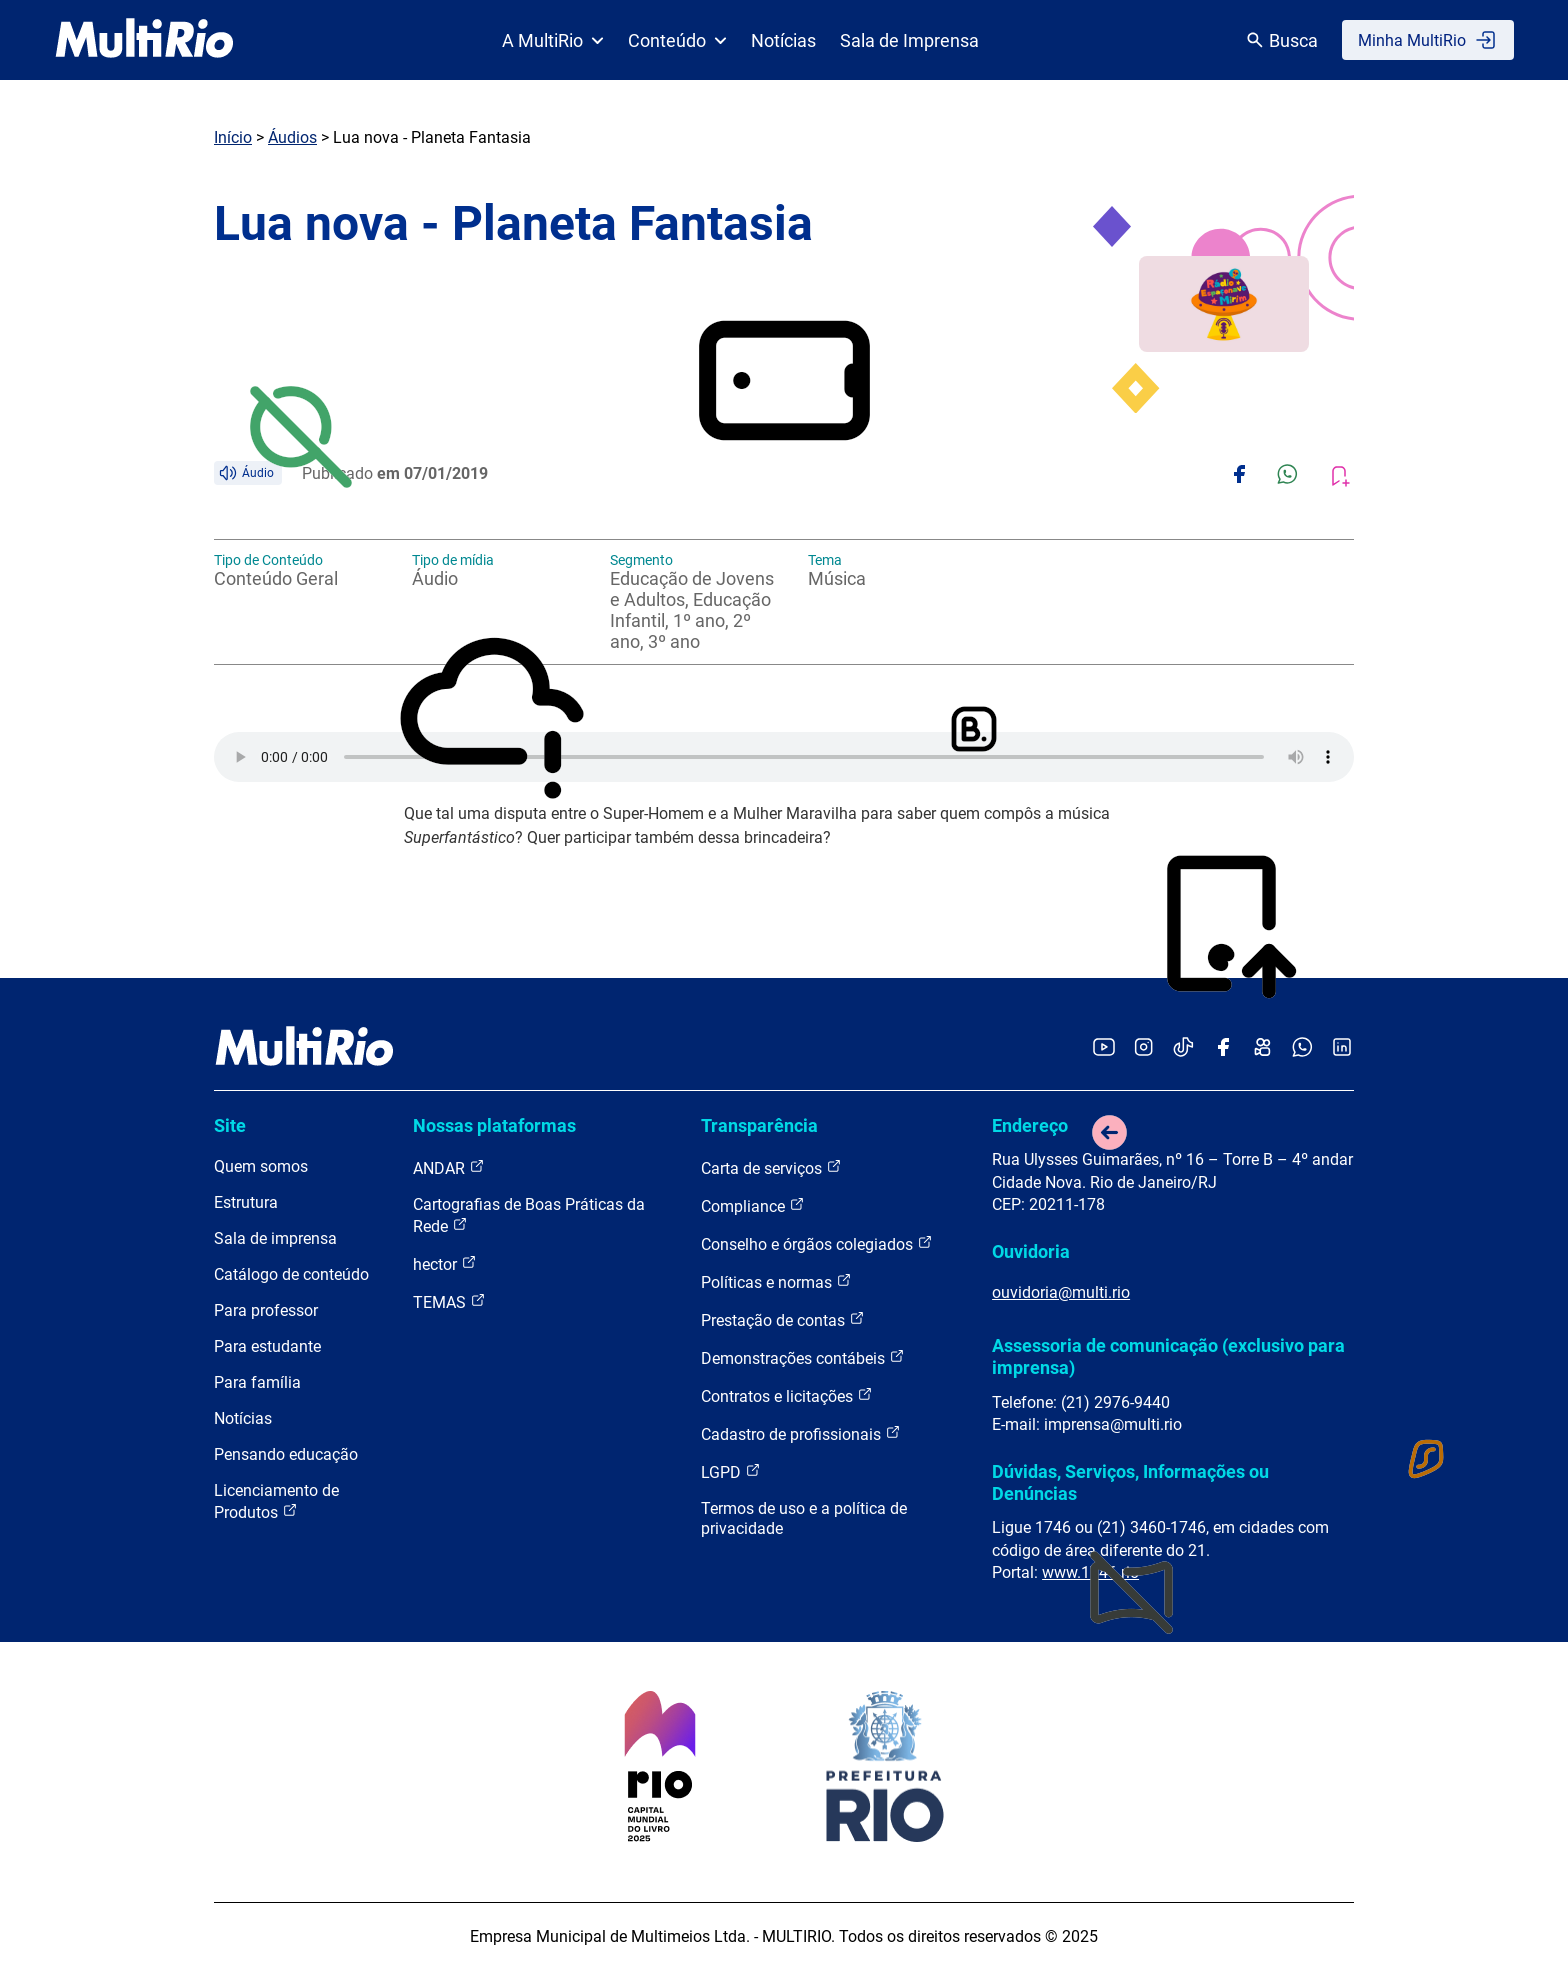 The height and width of the screenshot is (1970, 1568). Describe the element at coordinates (493, 705) in the screenshot. I see `cloud storage warning or alert` at that location.